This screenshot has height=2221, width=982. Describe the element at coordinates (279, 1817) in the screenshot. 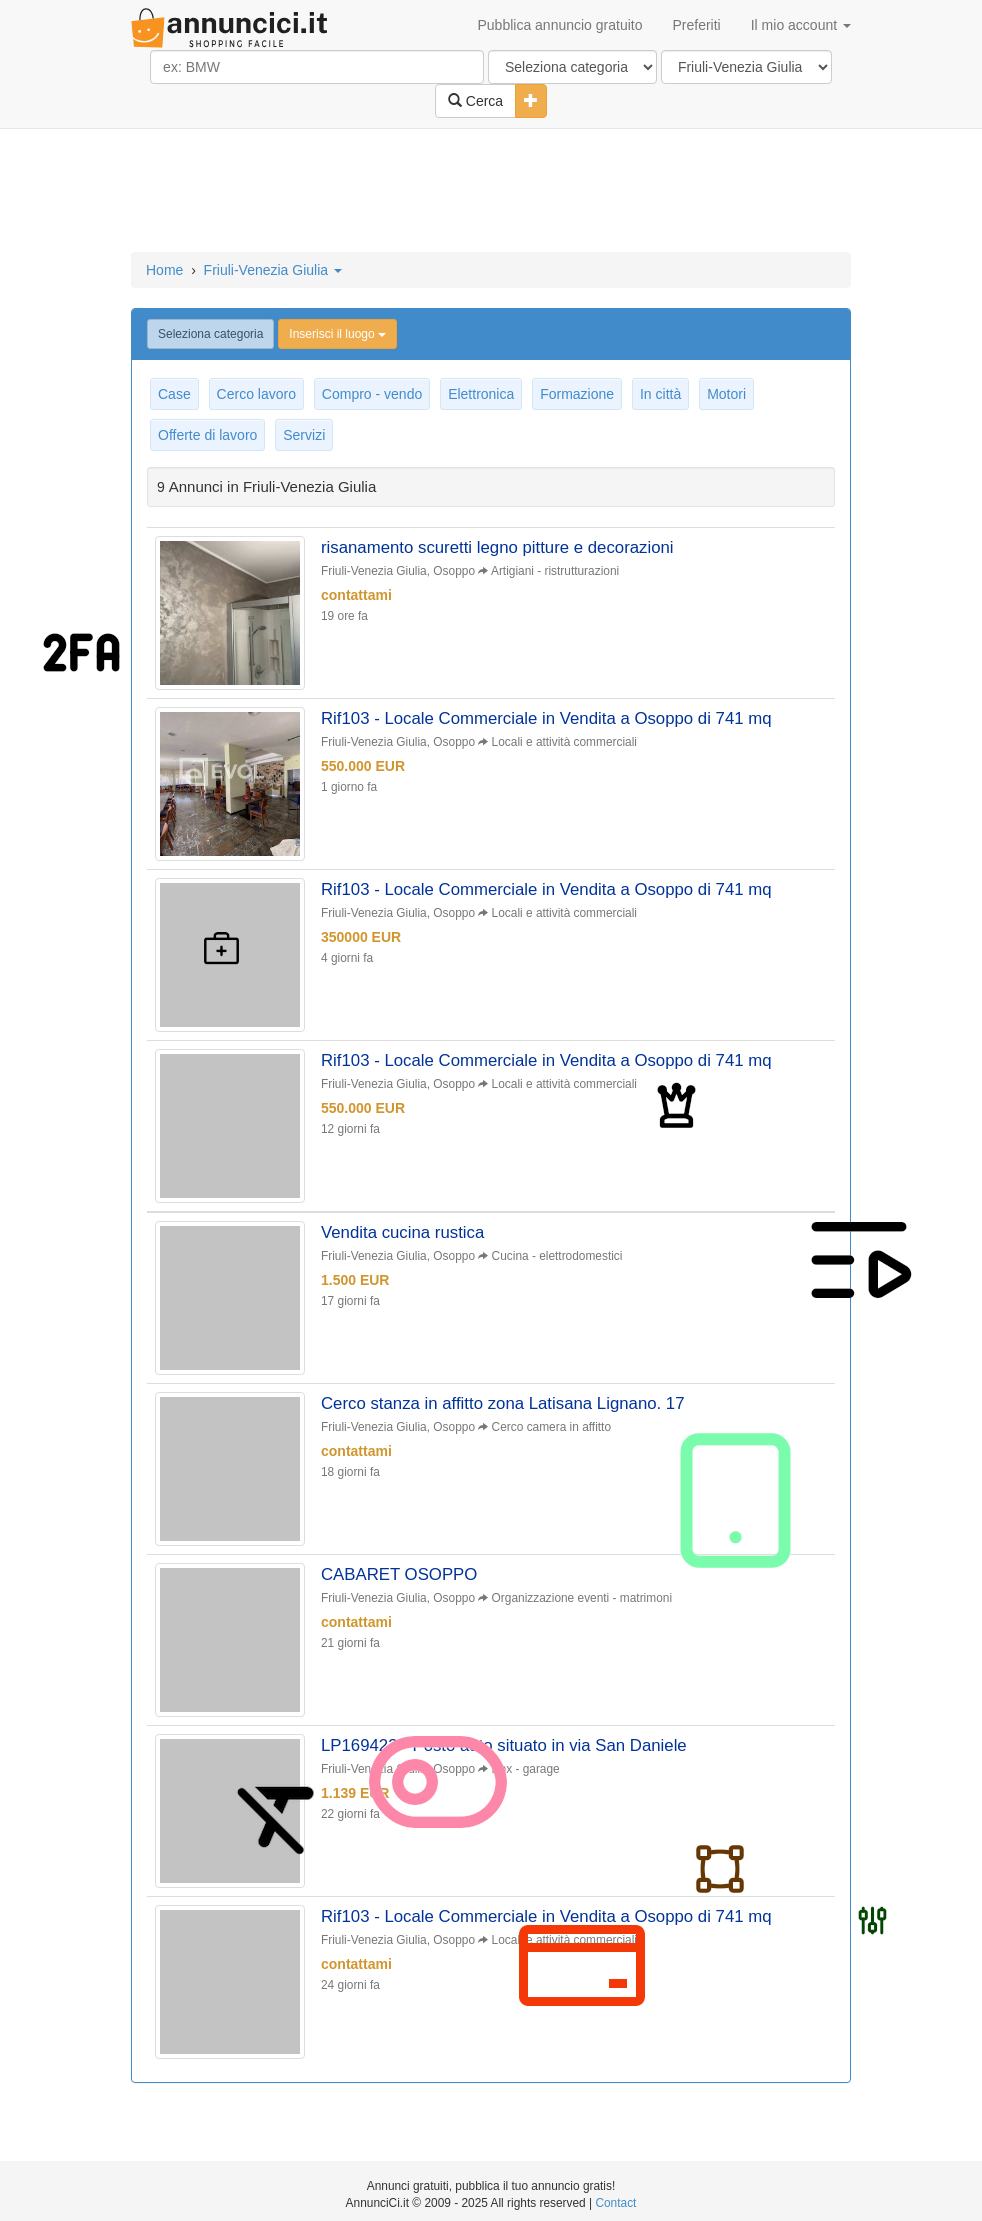

I see `clear text formatting` at that location.